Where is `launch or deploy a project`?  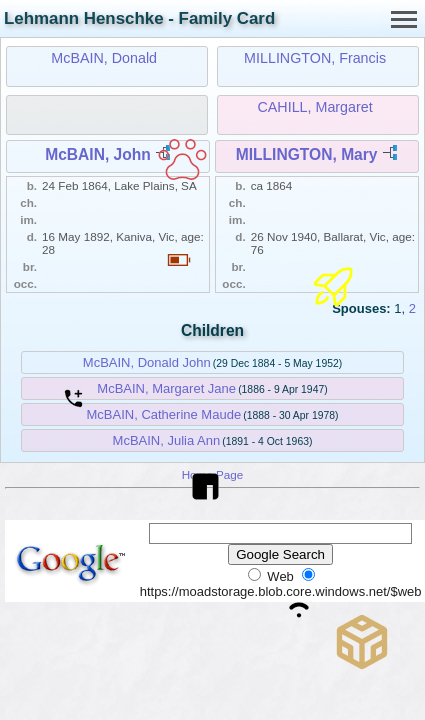
launch or deploy a project is located at coordinates (334, 286).